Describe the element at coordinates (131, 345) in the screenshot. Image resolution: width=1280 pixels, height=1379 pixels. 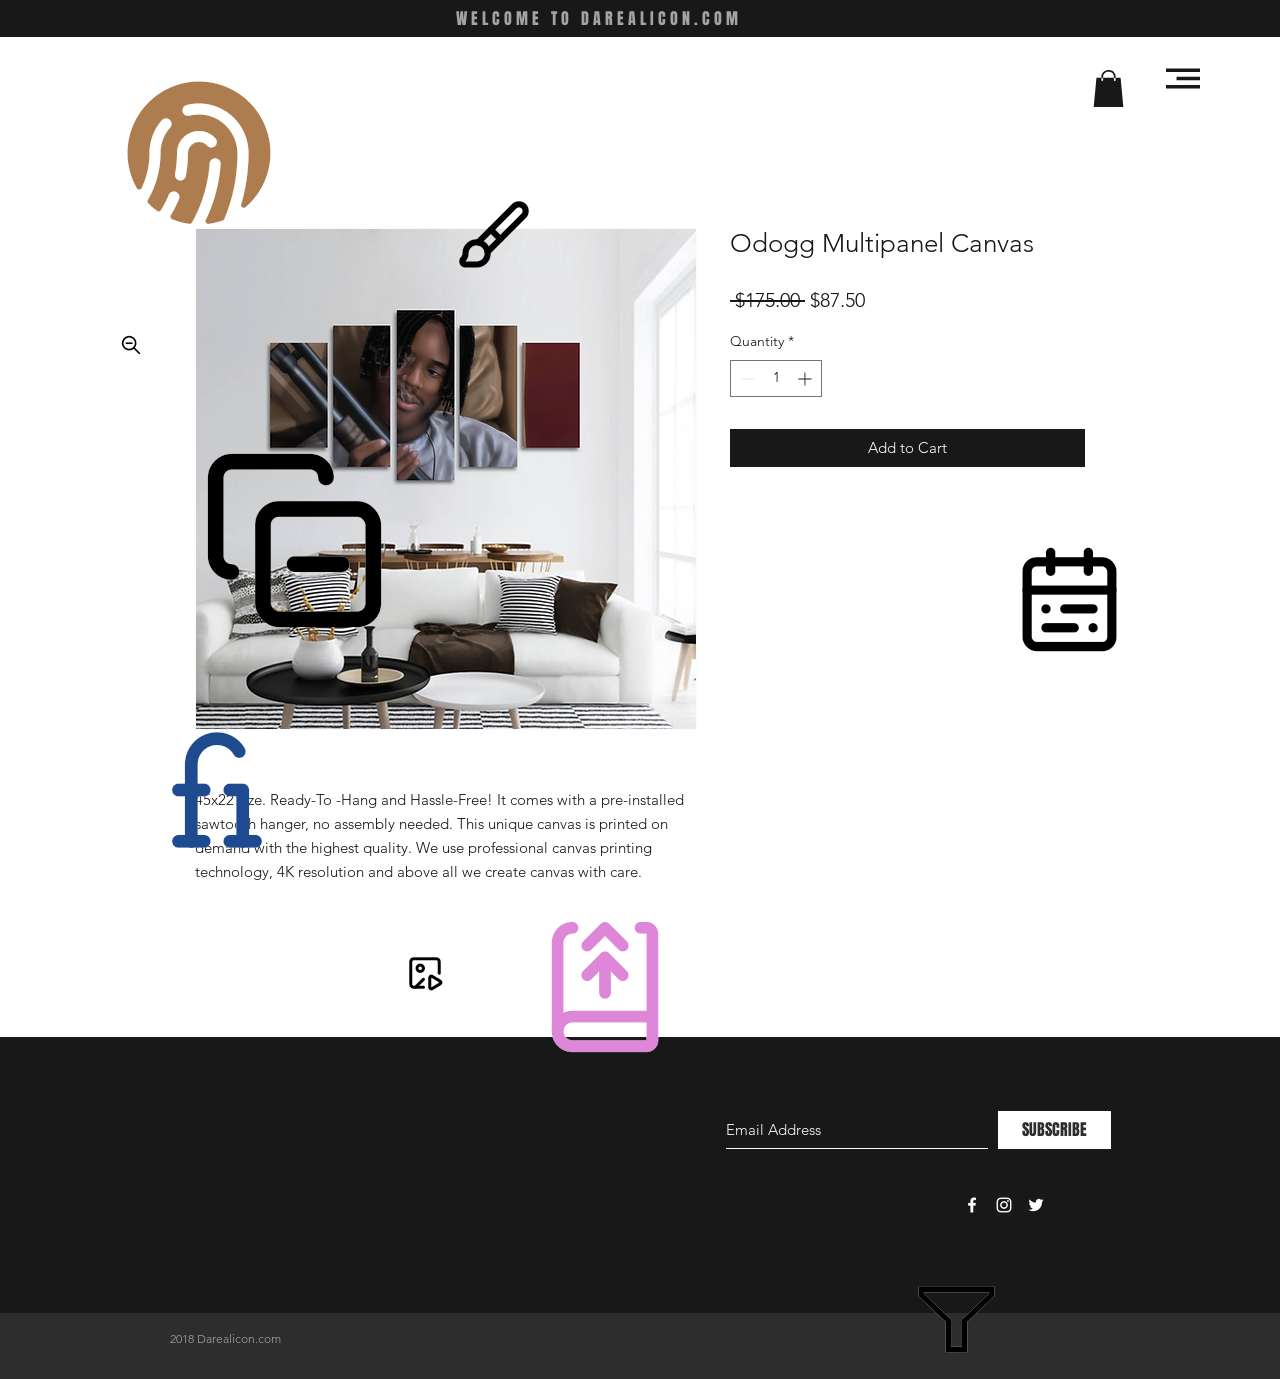
I see `zoom out to see more content` at that location.